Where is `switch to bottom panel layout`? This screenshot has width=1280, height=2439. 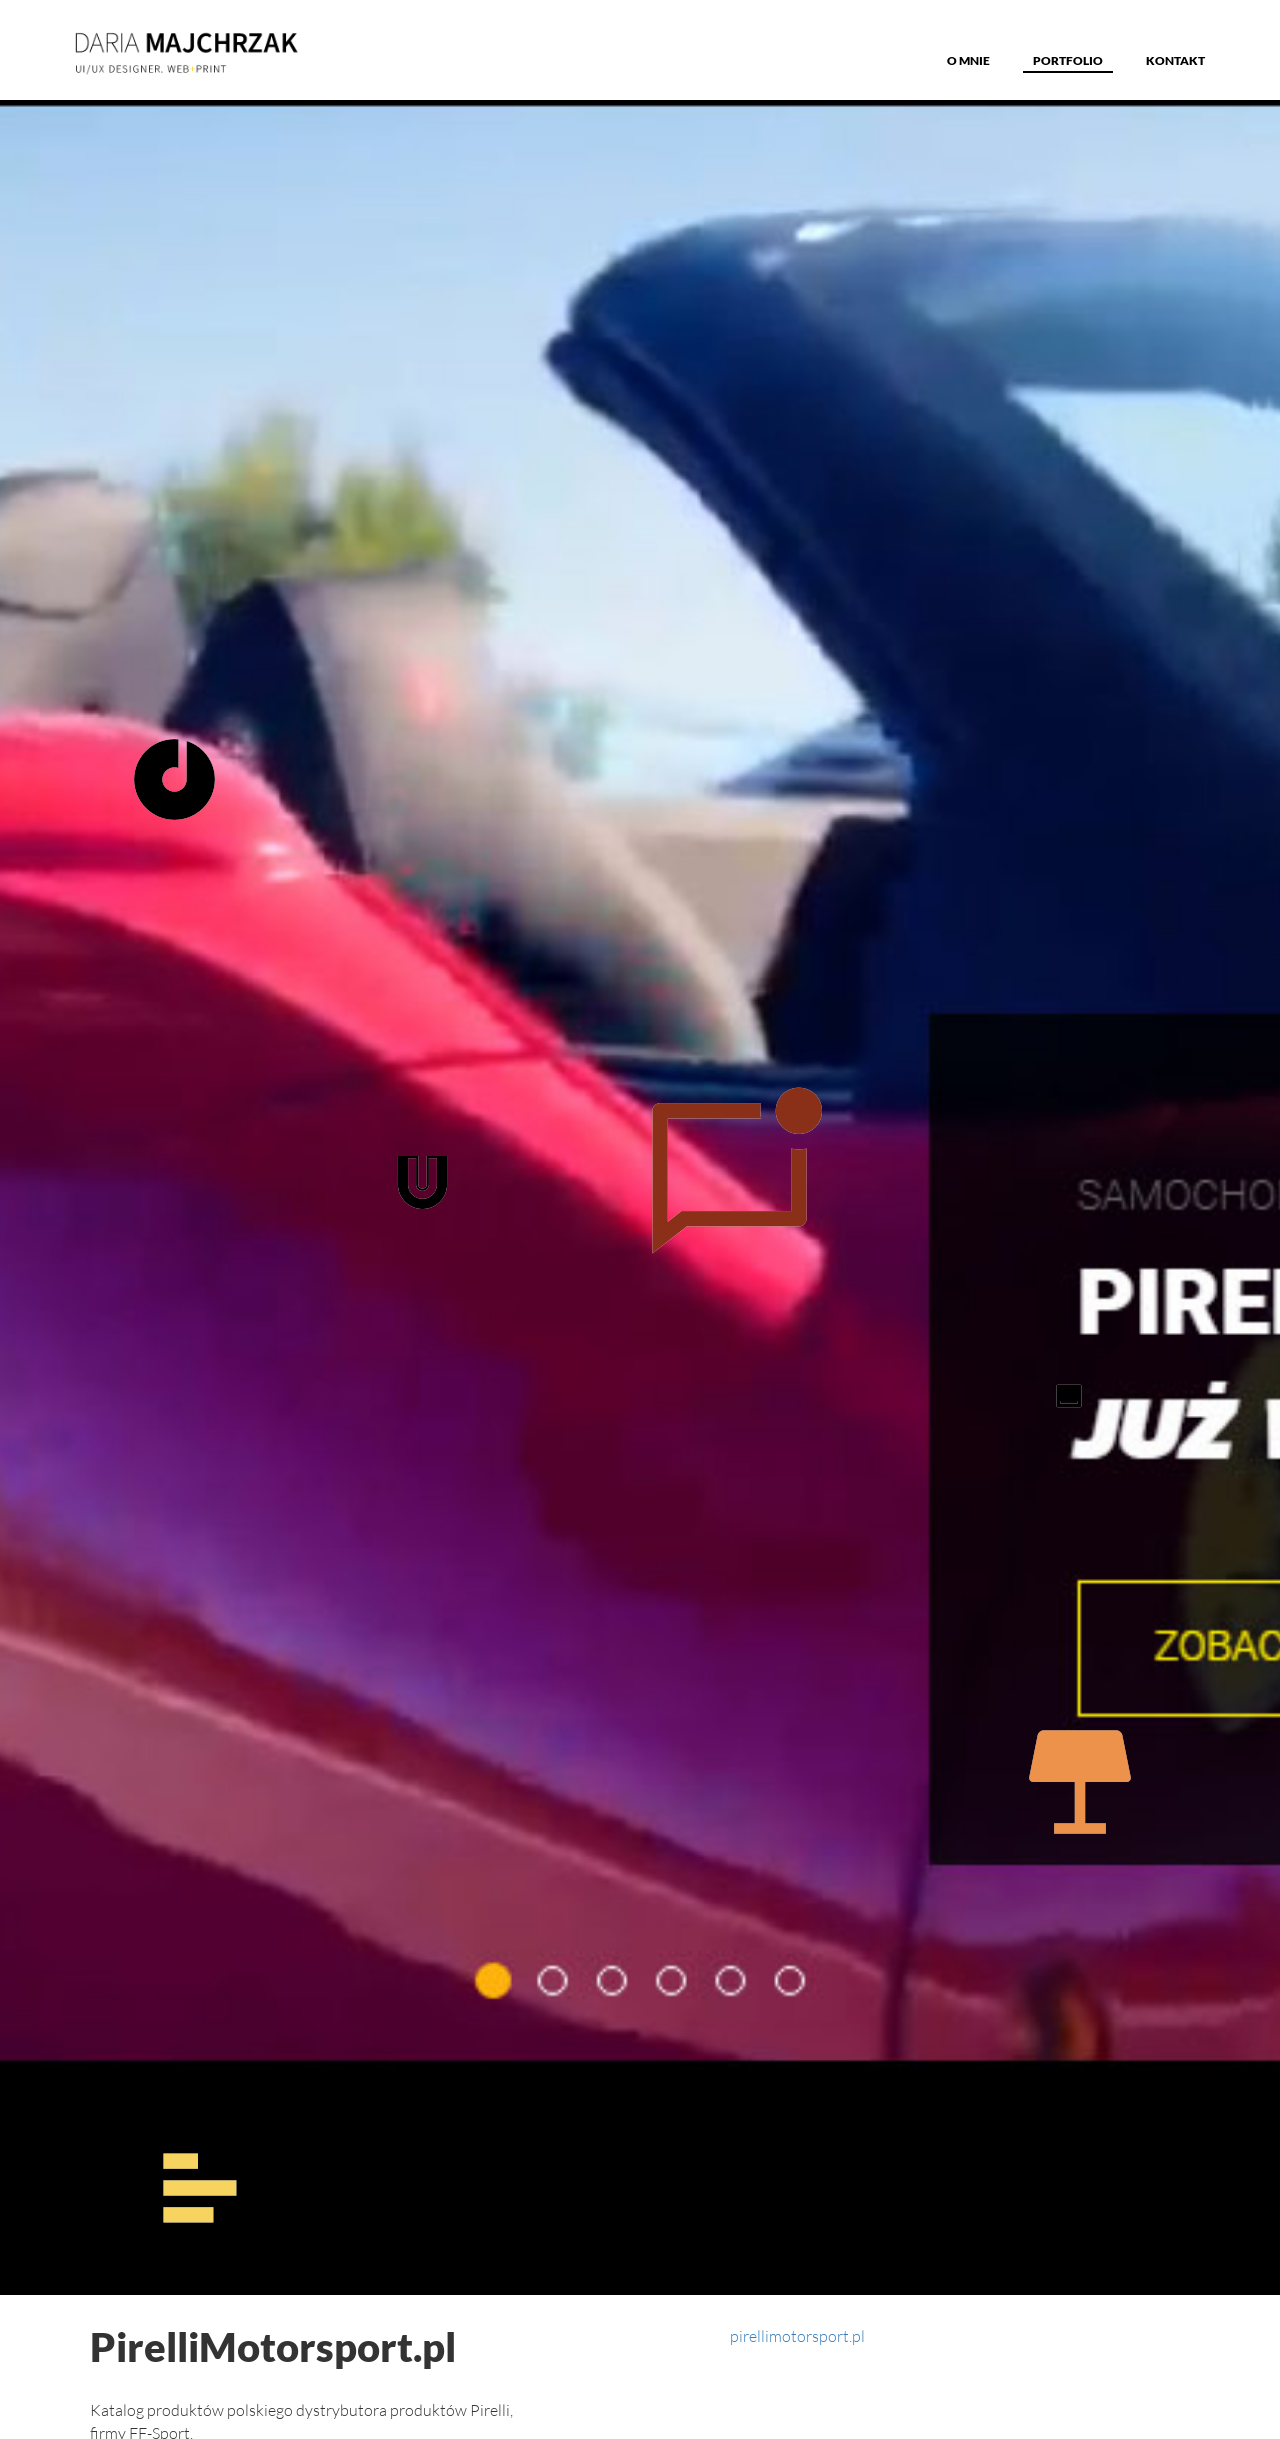 switch to bottom panel layout is located at coordinates (1069, 1396).